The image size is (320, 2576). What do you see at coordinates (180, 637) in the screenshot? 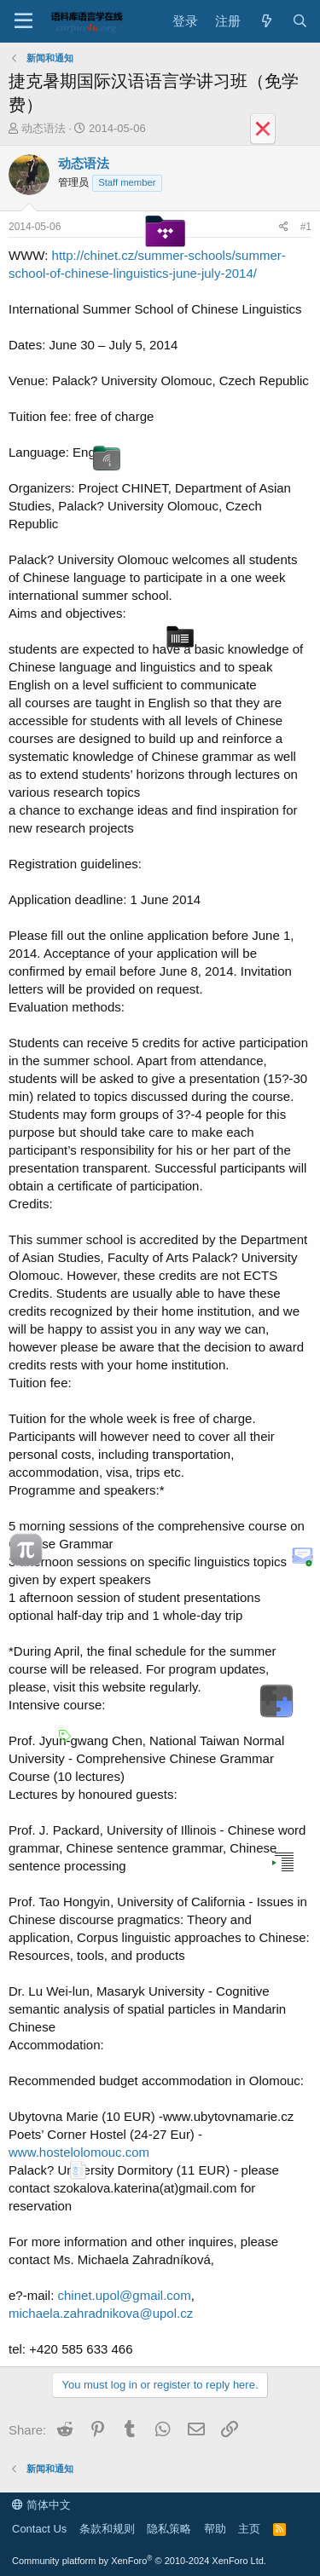
I see `open your Ableton Live projects folder` at bounding box center [180, 637].